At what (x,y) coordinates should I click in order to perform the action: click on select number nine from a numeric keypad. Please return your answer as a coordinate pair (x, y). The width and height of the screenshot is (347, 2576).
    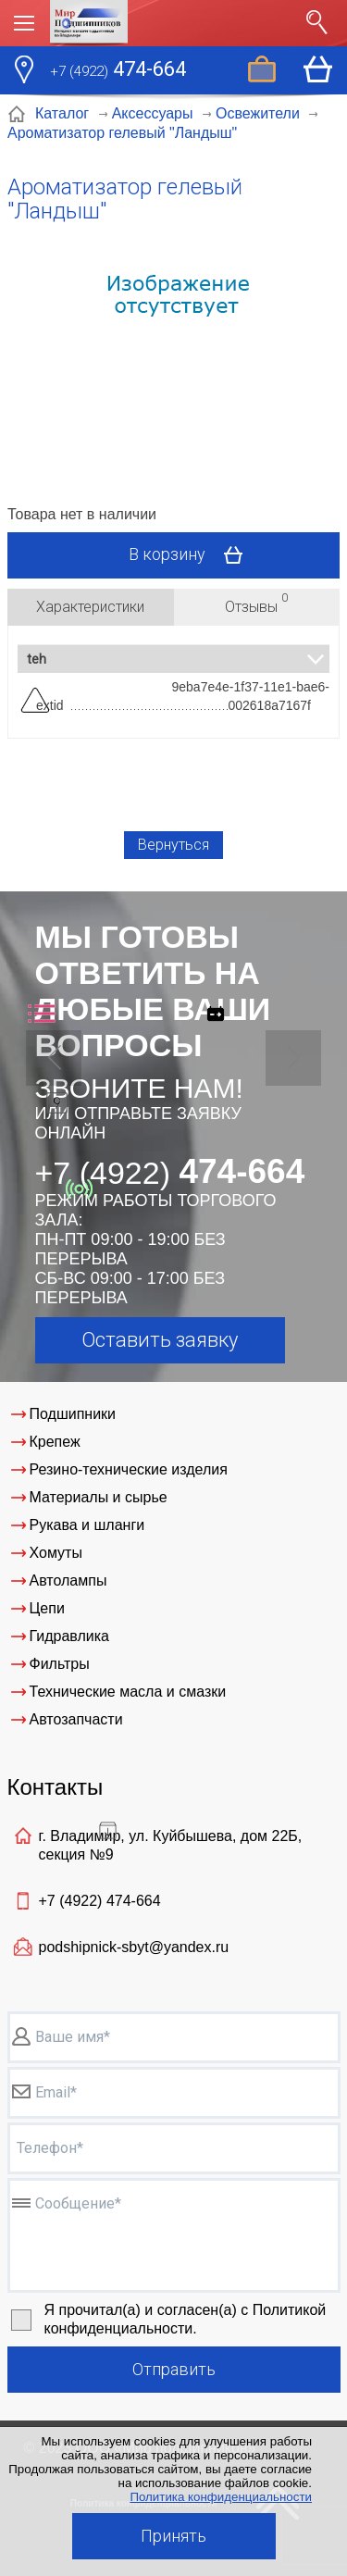
    Looking at the image, I should click on (56, 1102).